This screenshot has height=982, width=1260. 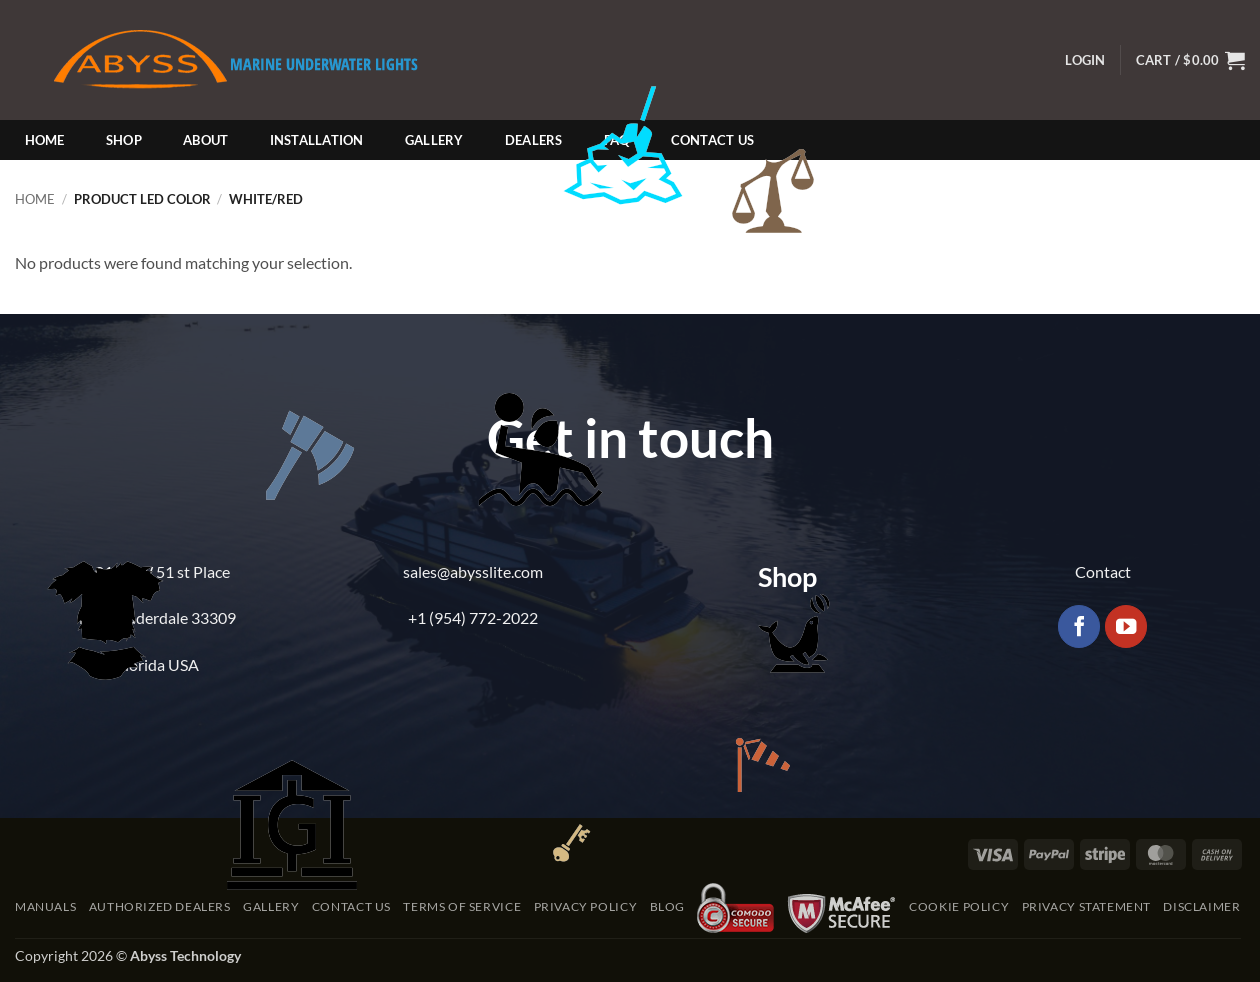 What do you see at coordinates (310, 455) in the screenshot?
I see `fire axe tool or weapon in a game inventory` at bounding box center [310, 455].